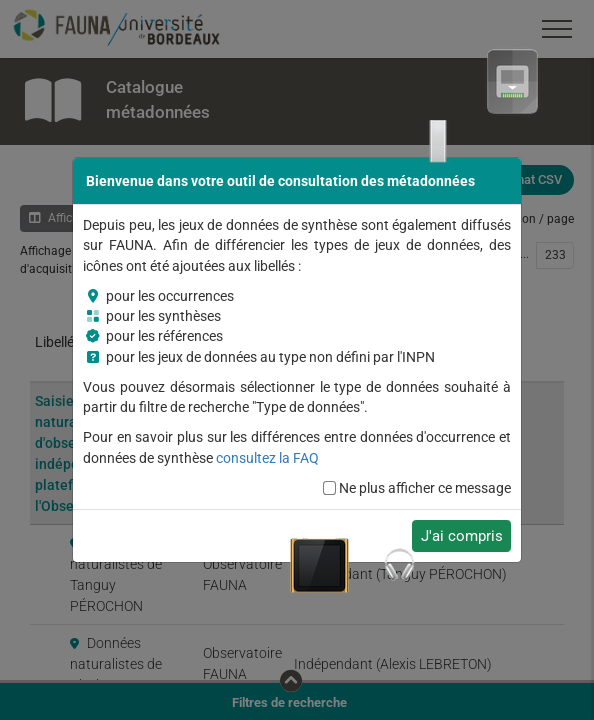 This screenshot has width=594, height=720. Describe the element at coordinates (512, 81) in the screenshot. I see `a sega genesis 32x rom file` at that location.